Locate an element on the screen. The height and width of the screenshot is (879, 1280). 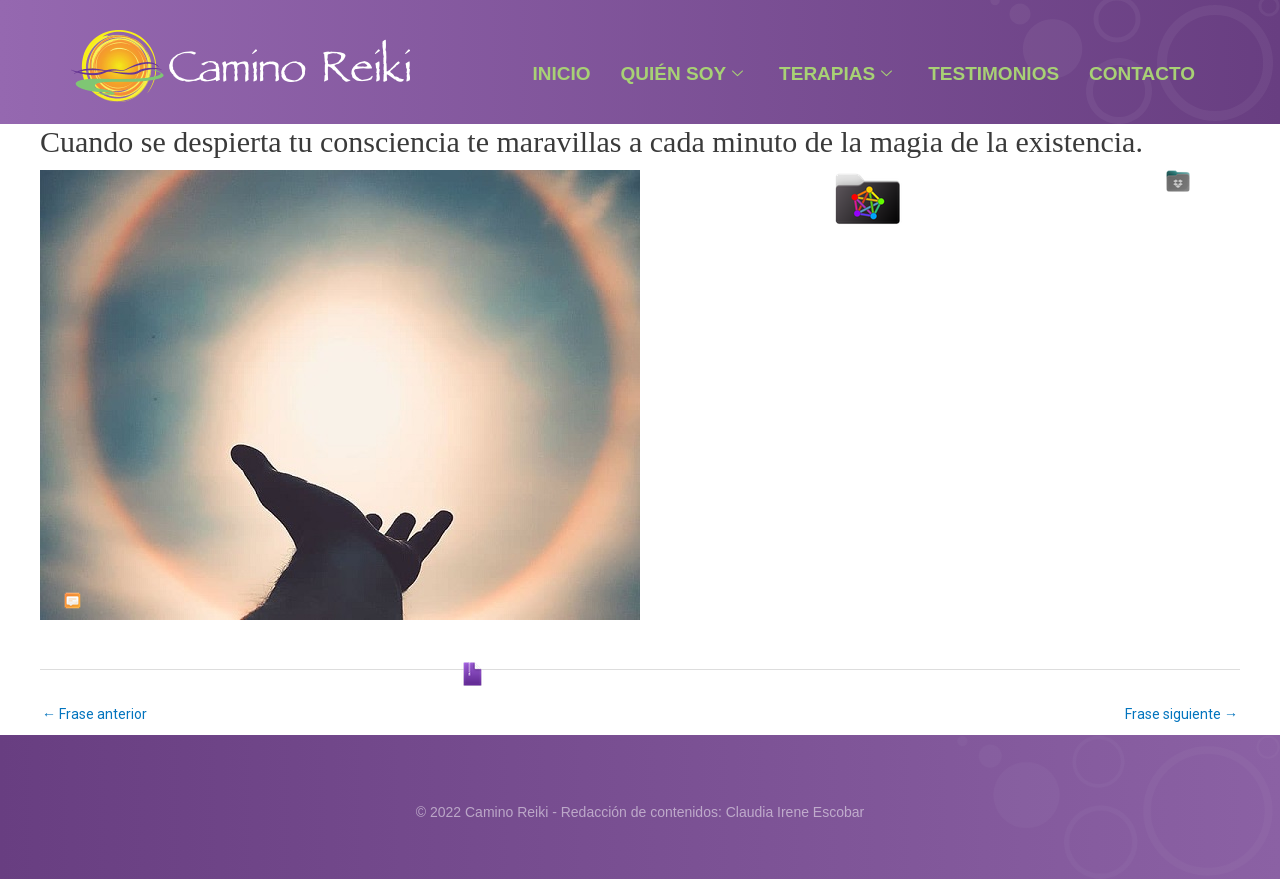
a compressed bzip archive file is located at coordinates (472, 674).